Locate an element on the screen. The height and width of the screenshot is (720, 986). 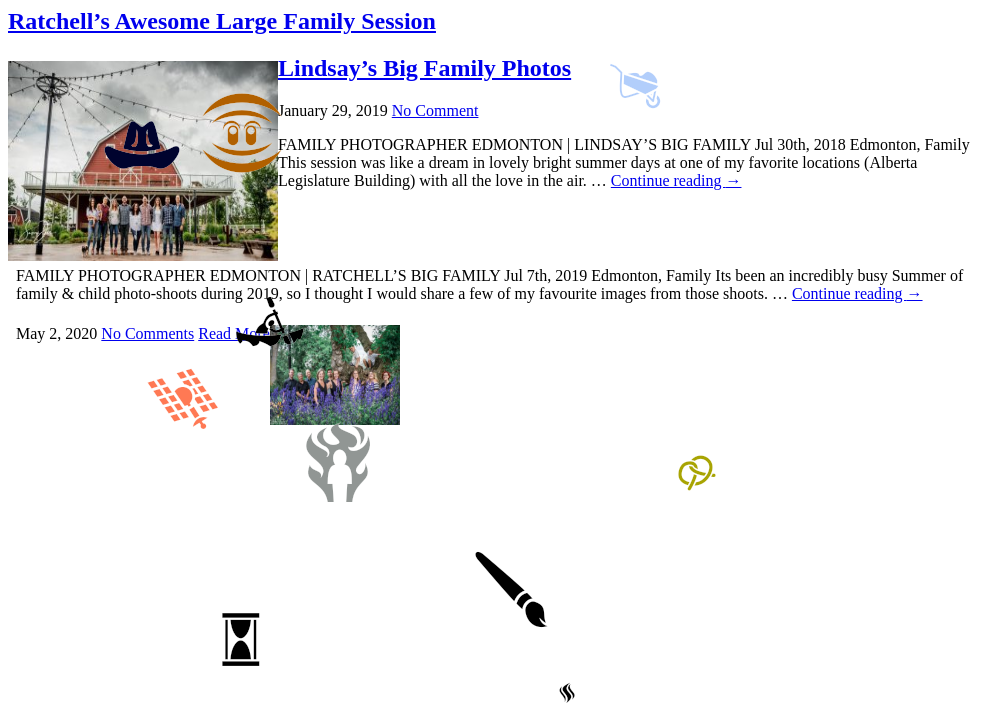
indicates a loading or processing state is located at coordinates (240, 639).